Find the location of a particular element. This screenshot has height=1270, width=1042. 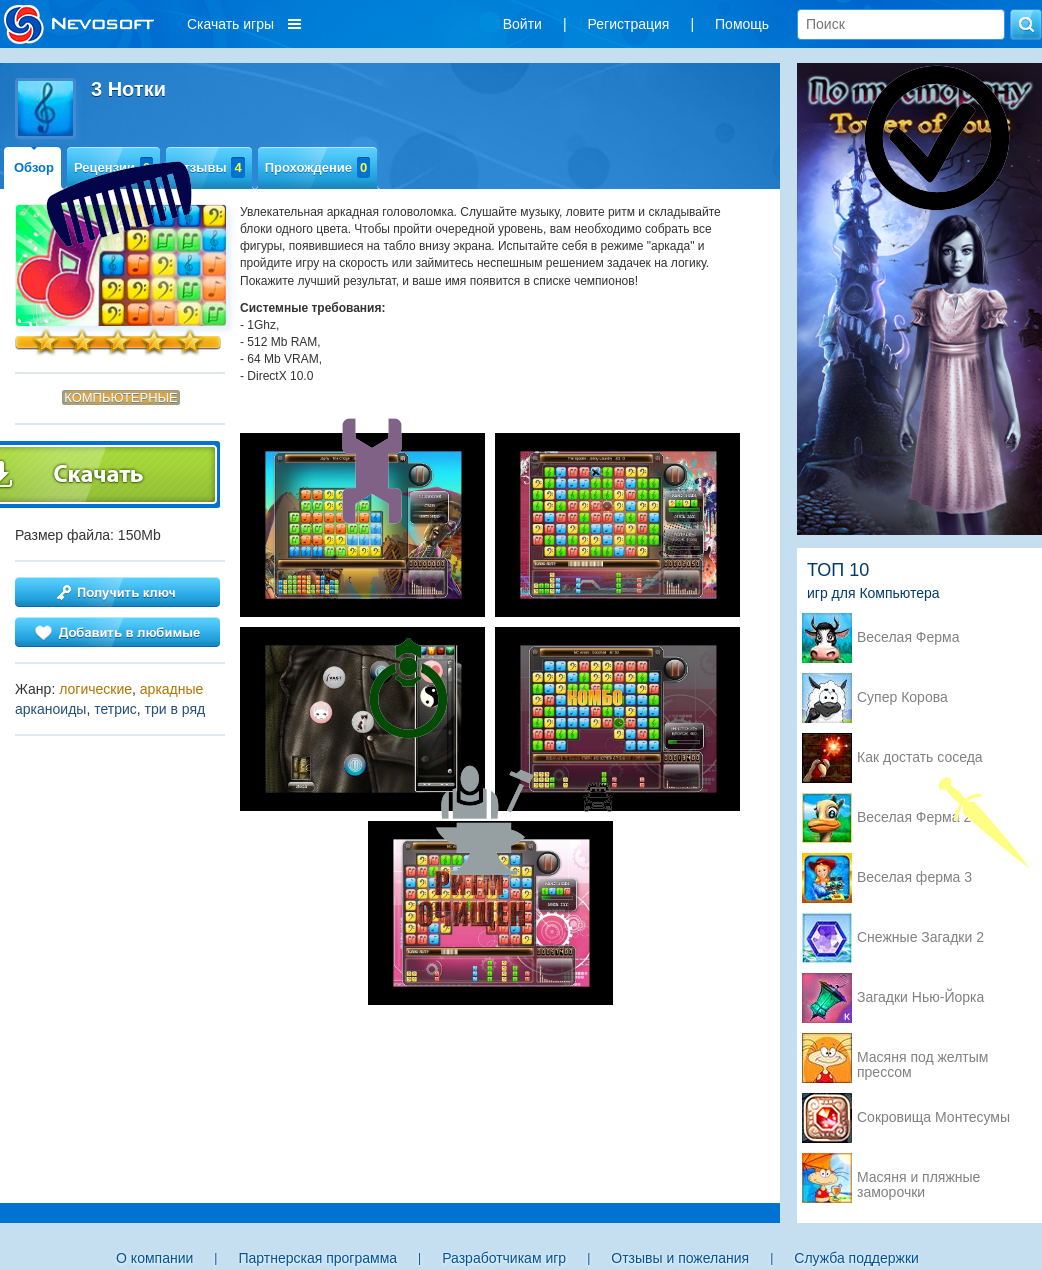

indicates police or emergency services in a game is located at coordinates (598, 797).